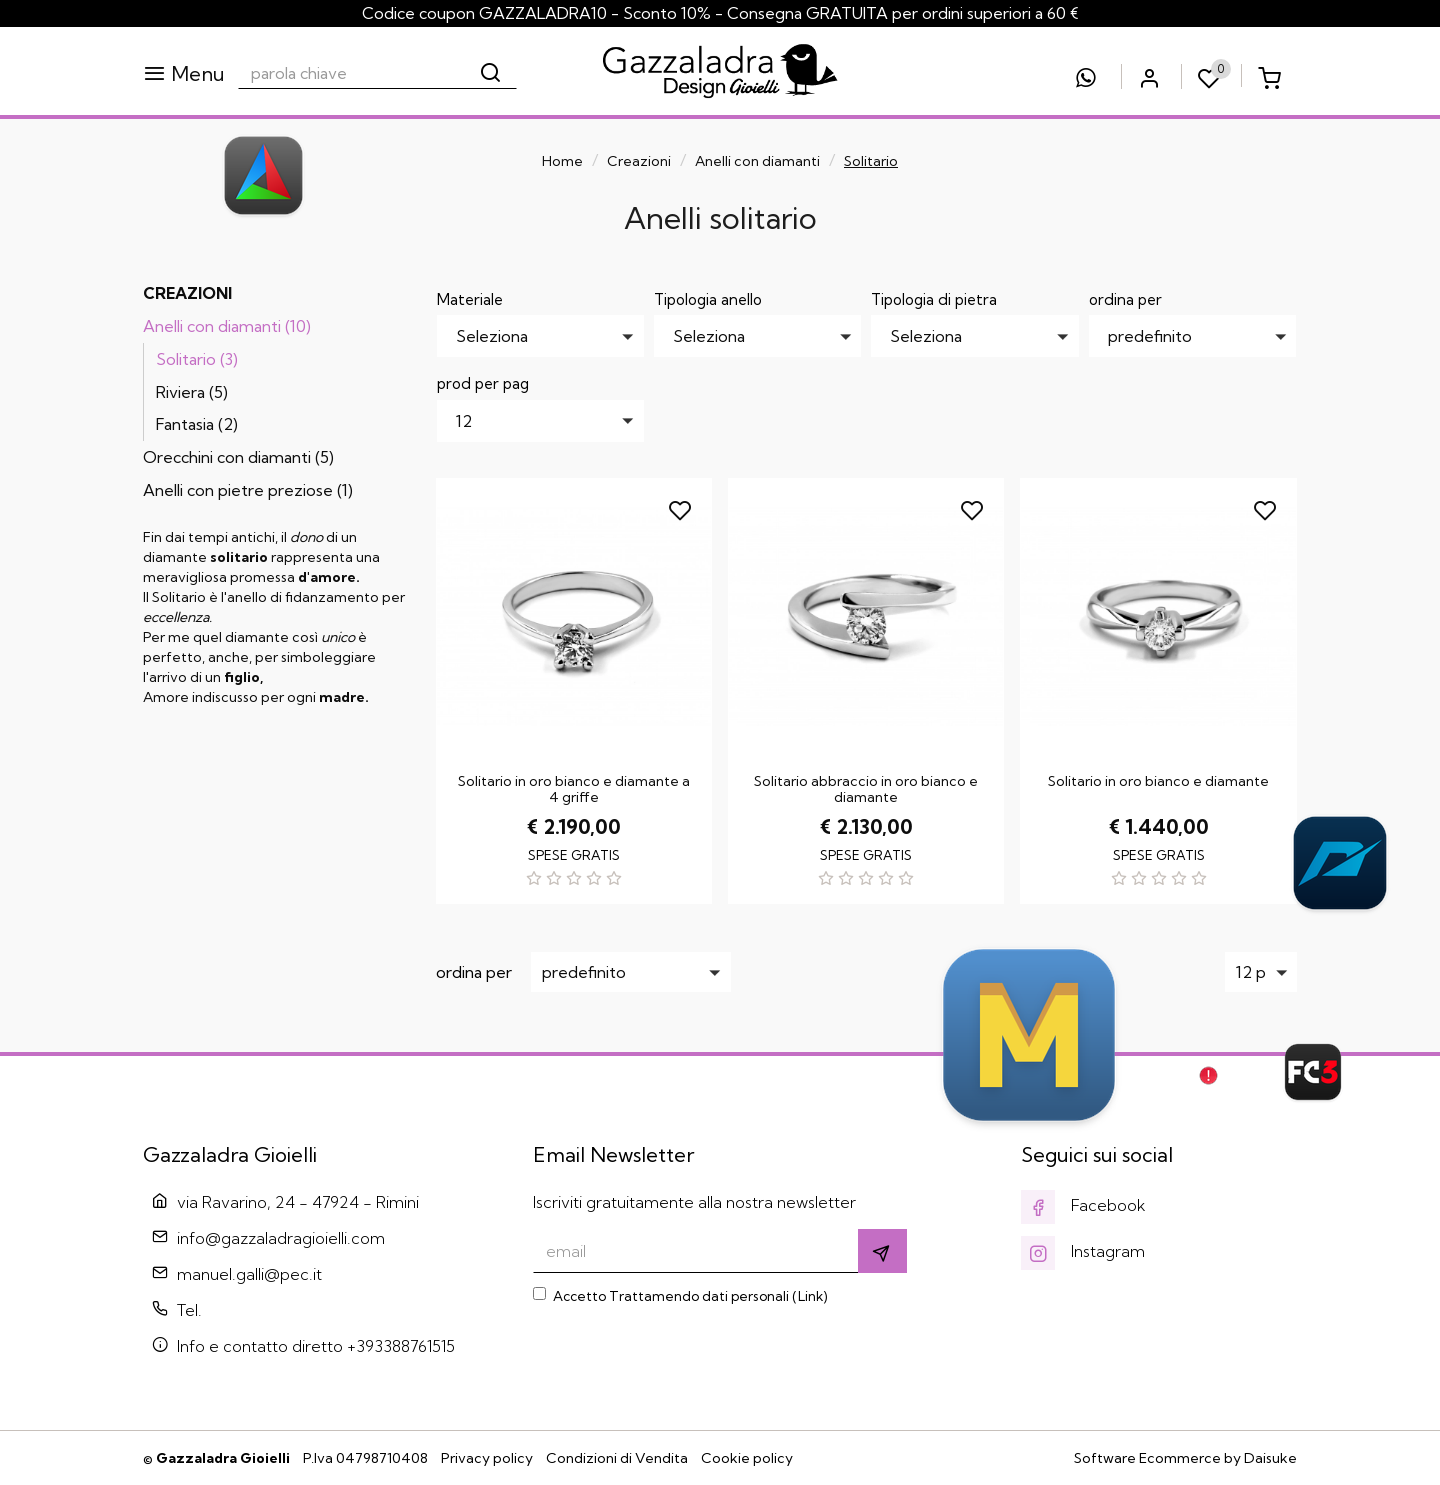 The image size is (1440, 1485). What do you see at coordinates (1208, 1075) in the screenshot?
I see `report a system crash or error` at bounding box center [1208, 1075].